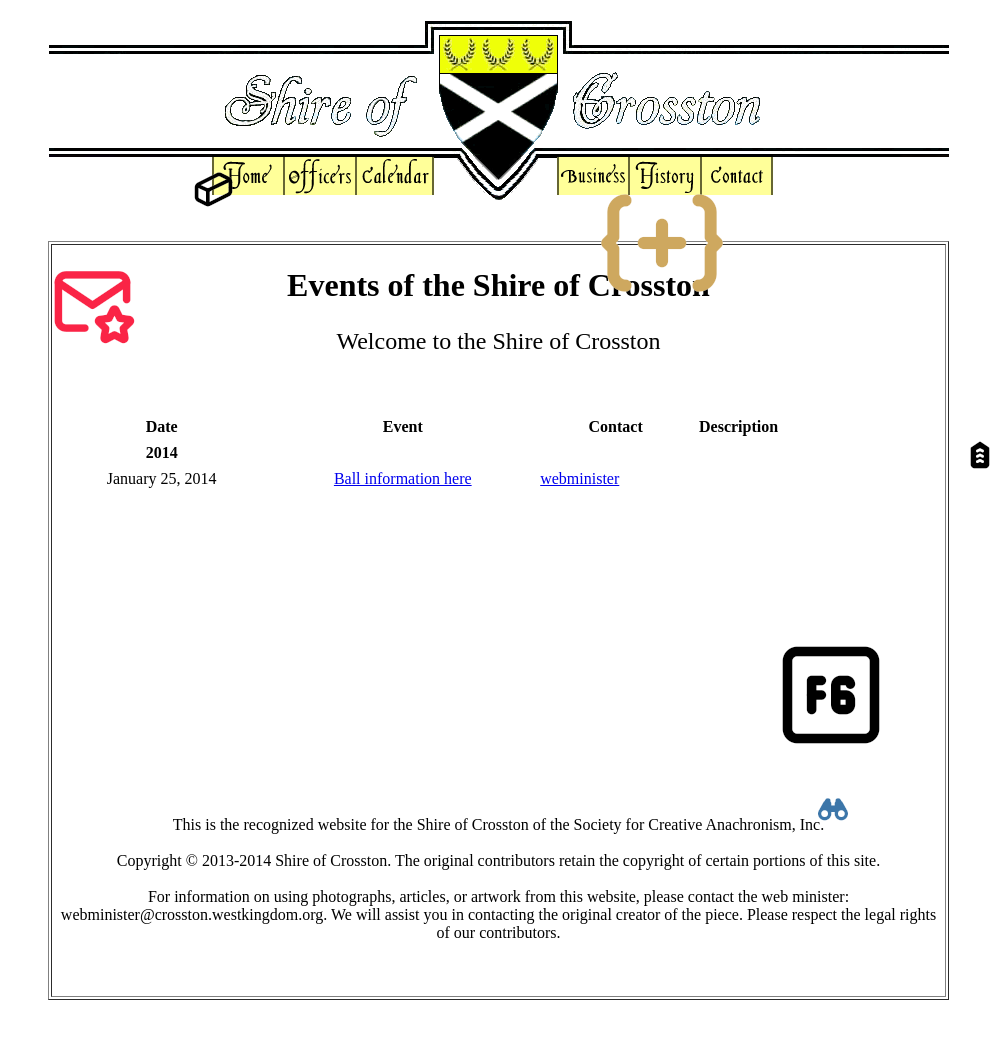 This screenshot has width=997, height=1050. I want to click on view 3D object or model, so click(213, 187).